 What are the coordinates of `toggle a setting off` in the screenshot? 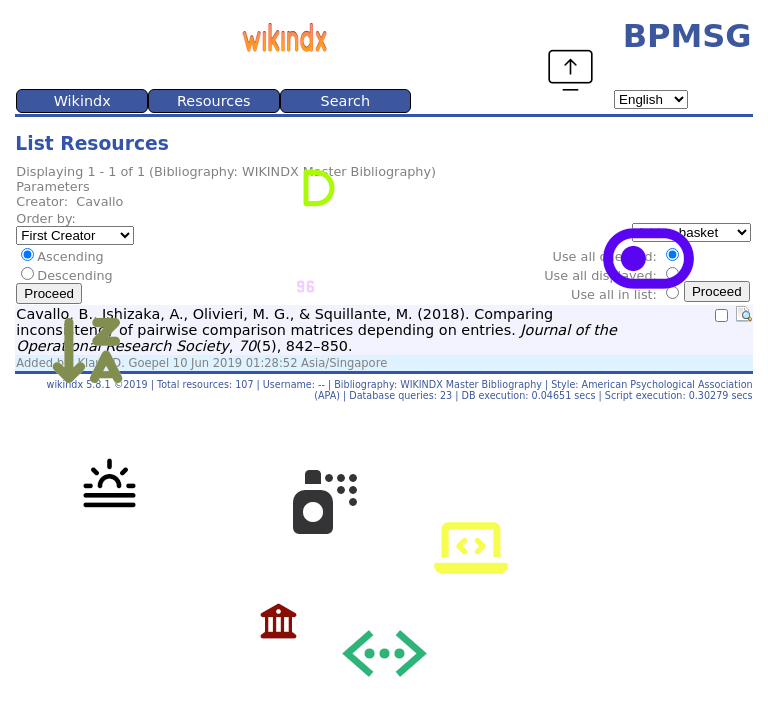 It's located at (648, 258).